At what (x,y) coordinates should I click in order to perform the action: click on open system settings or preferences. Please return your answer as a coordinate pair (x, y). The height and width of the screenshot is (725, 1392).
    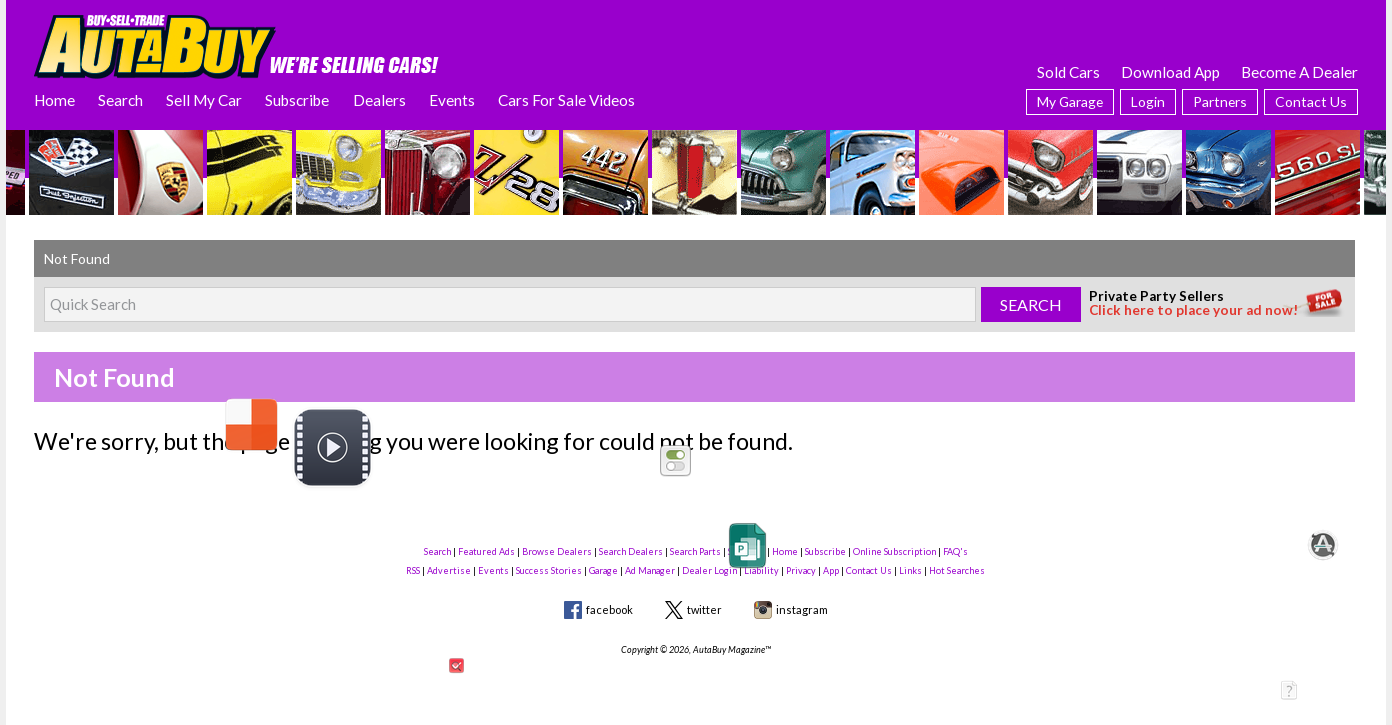
    Looking at the image, I should click on (675, 460).